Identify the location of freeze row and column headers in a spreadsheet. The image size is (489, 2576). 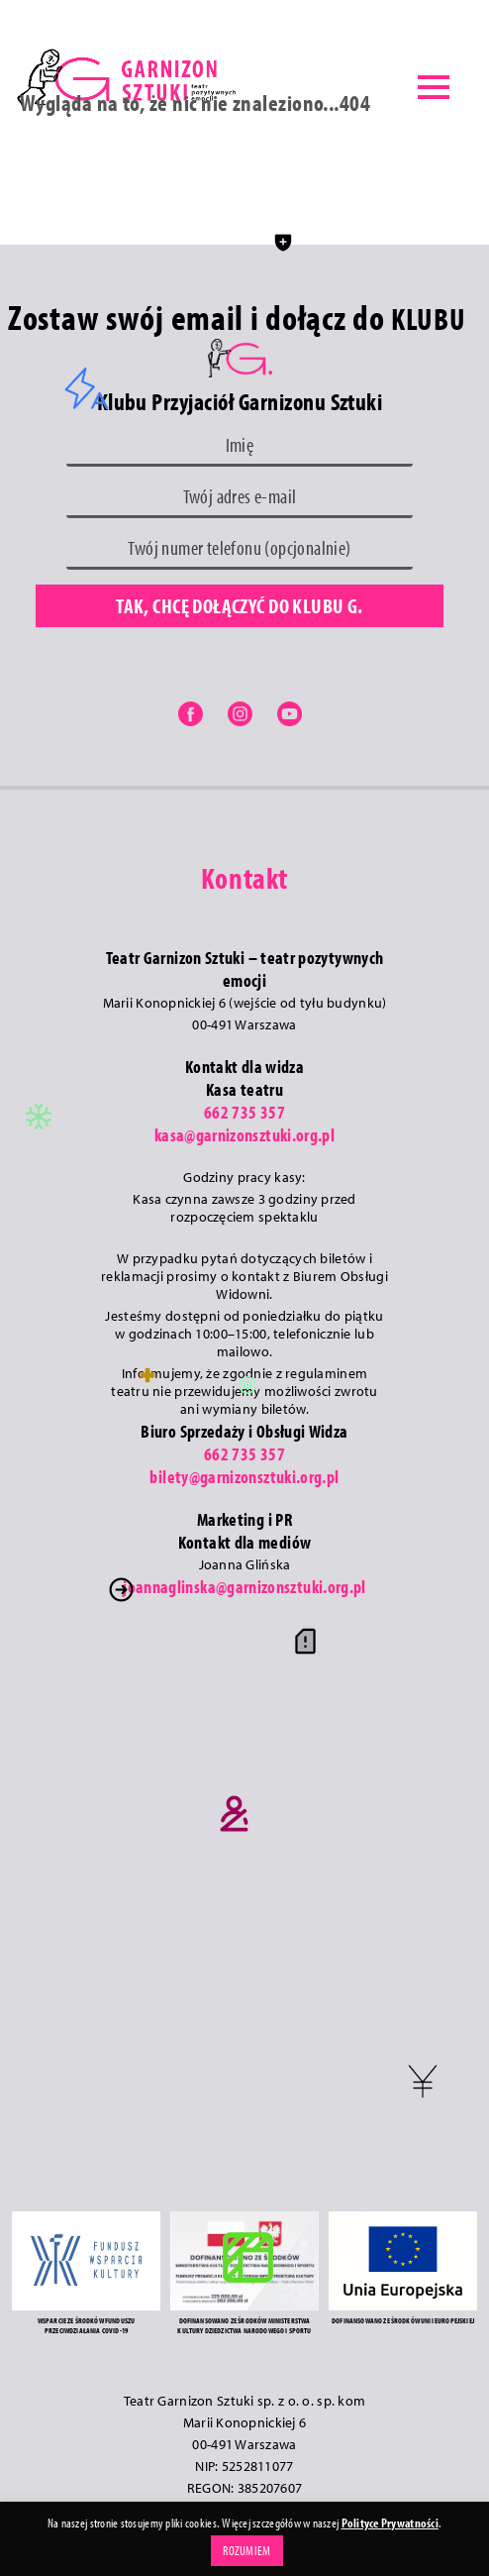
(247, 2257).